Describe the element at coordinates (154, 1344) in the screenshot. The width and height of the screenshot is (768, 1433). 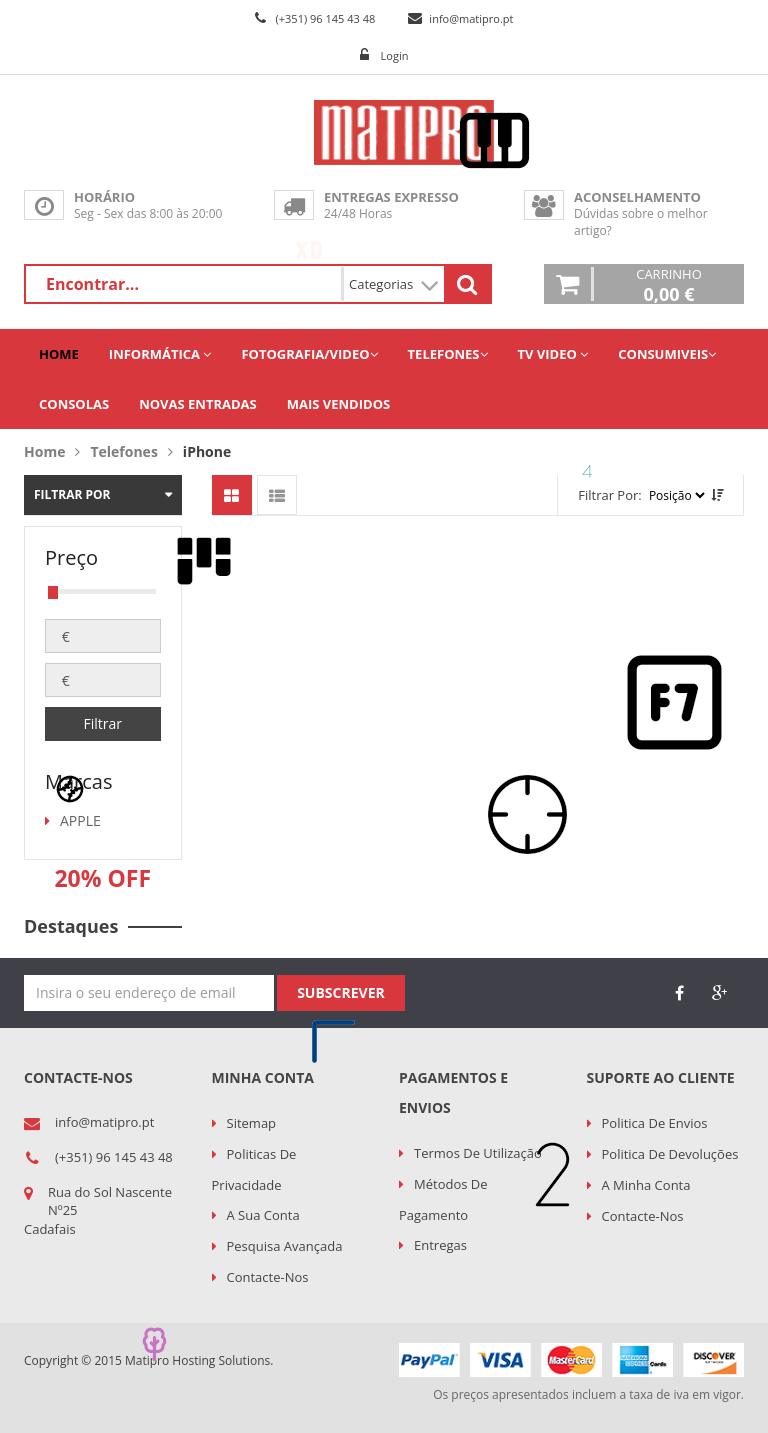
I see `view parks or nature areas nearby` at that location.